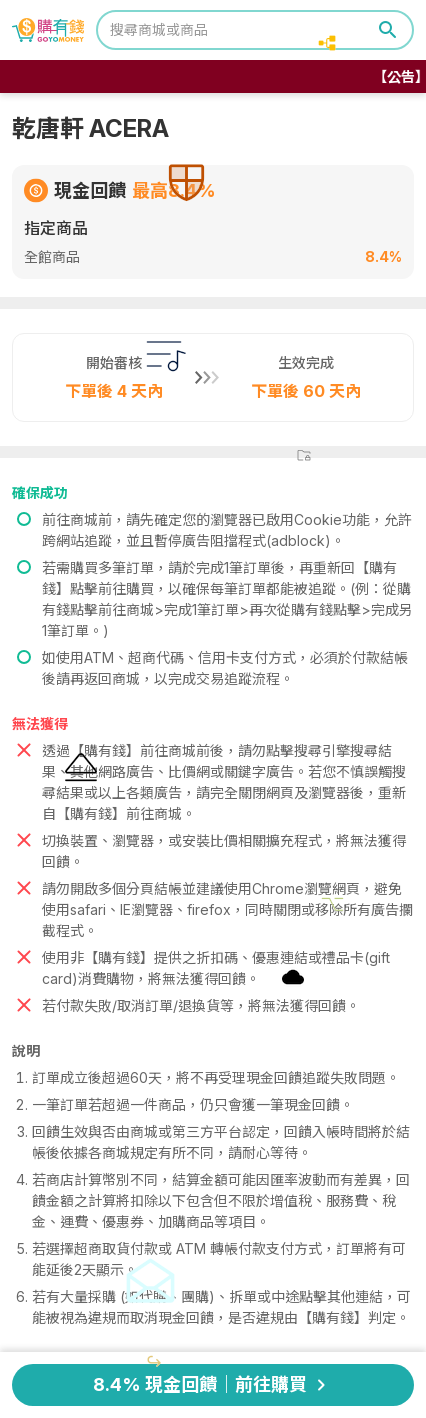  I want to click on indicates cloudy weather conditions, so click(293, 977).